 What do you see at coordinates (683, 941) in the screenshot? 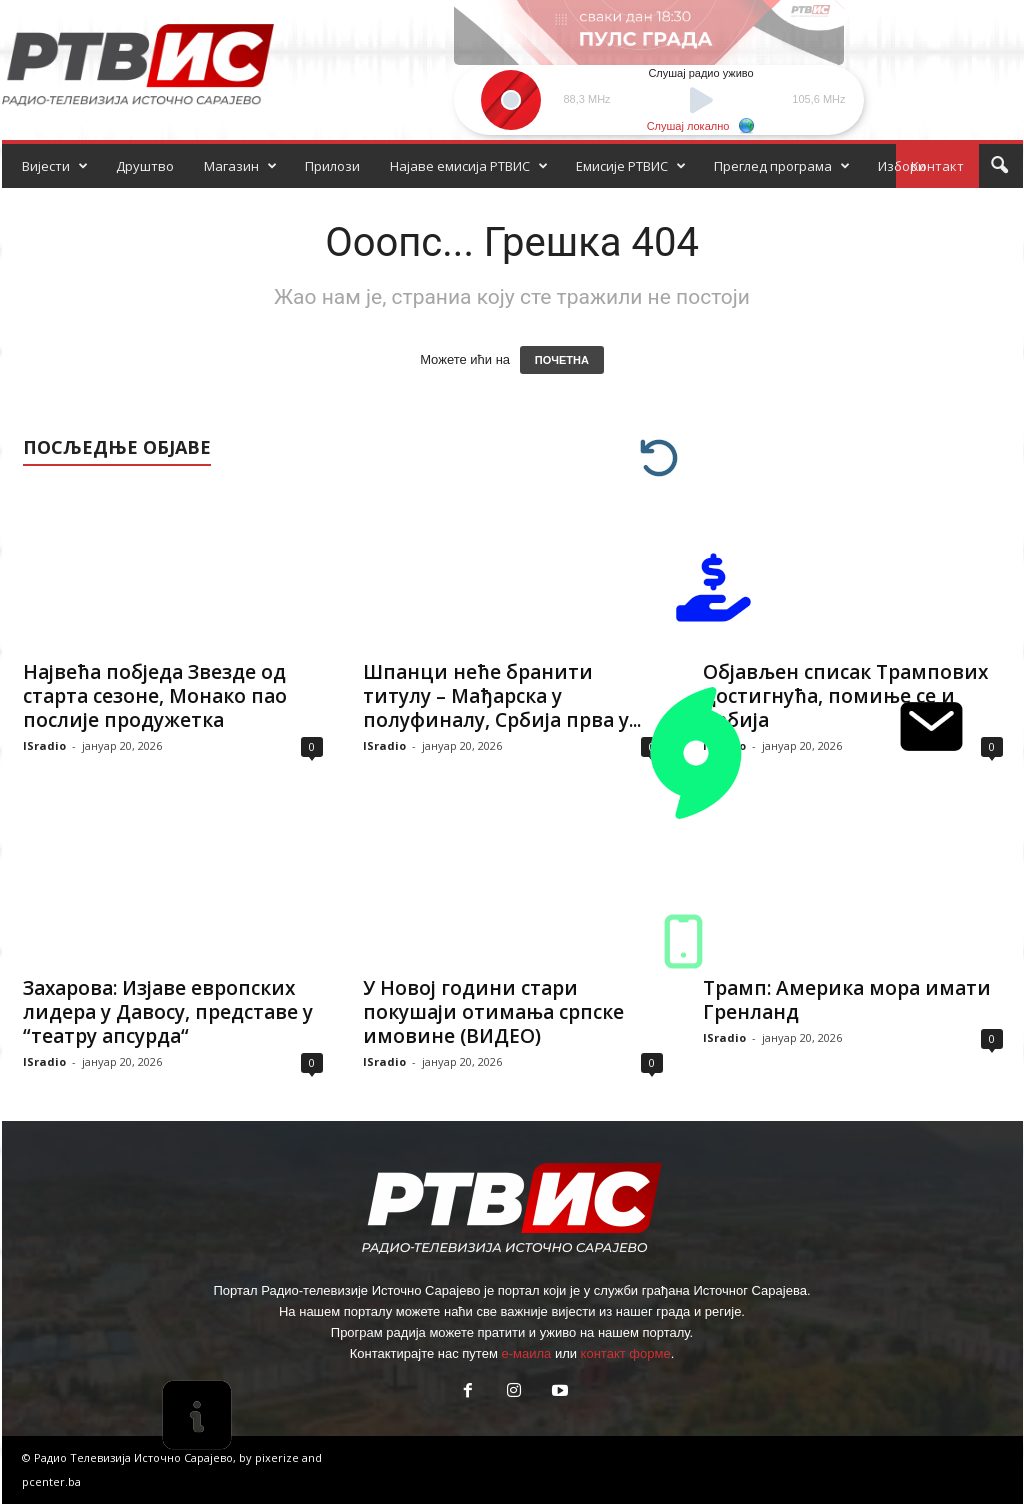
I see `switch to mobile view` at bounding box center [683, 941].